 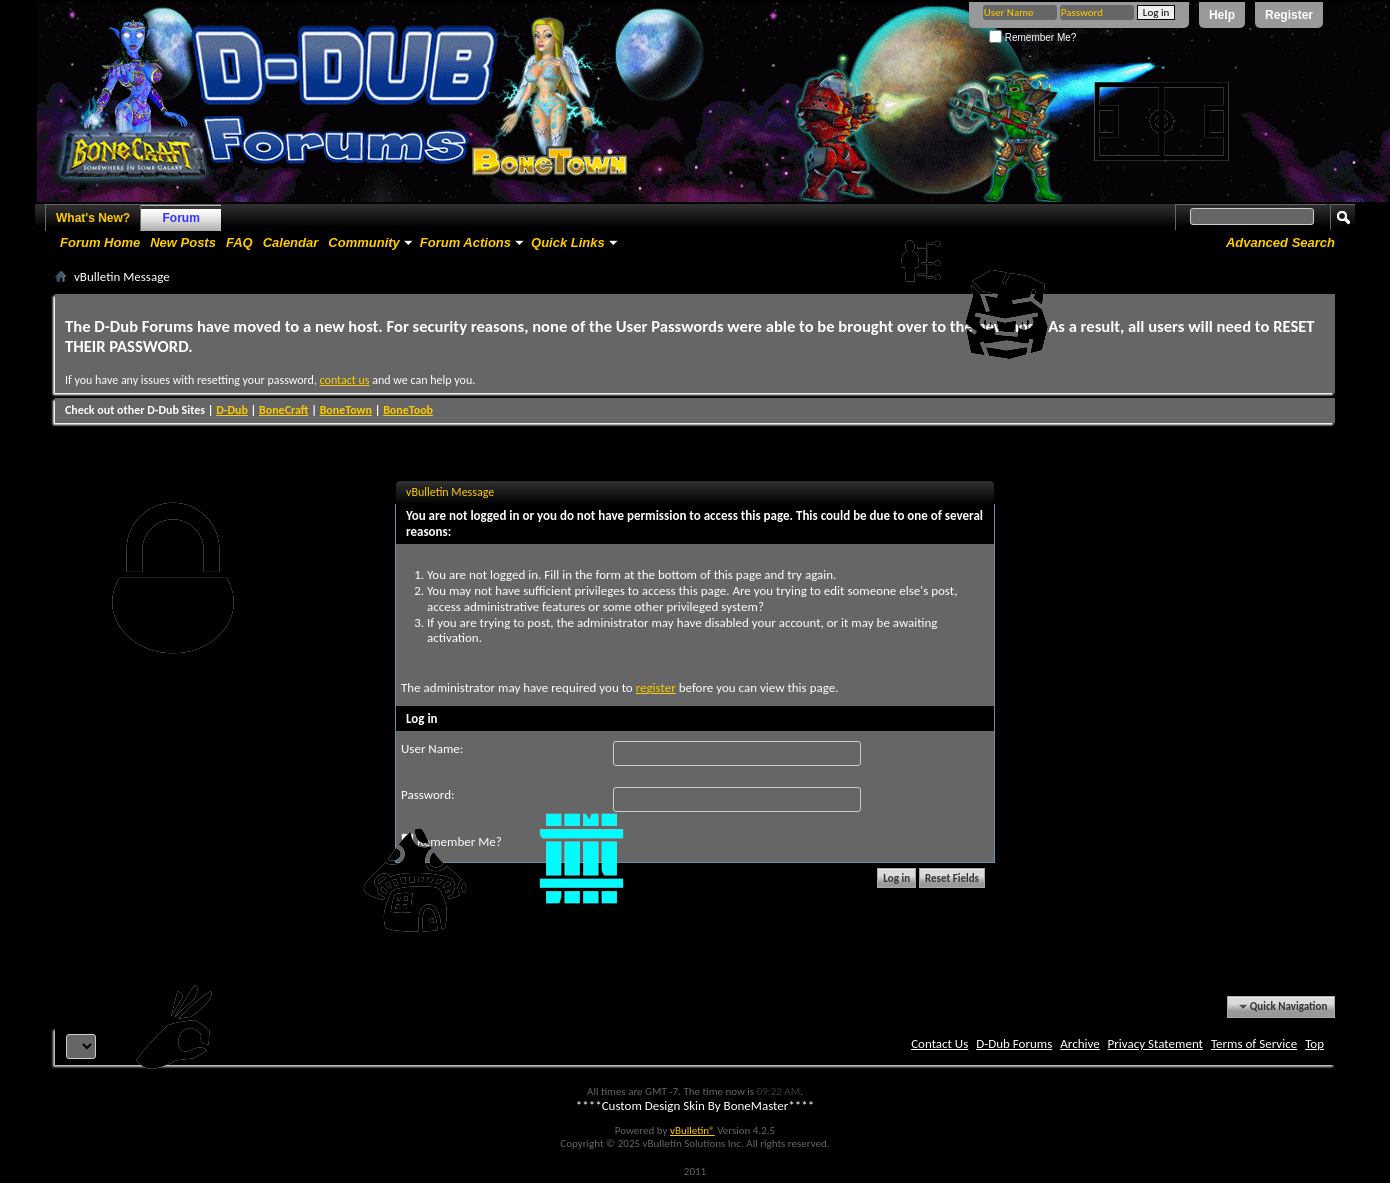 I want to click on select golem character or unit, so click(x=1006, y=314).